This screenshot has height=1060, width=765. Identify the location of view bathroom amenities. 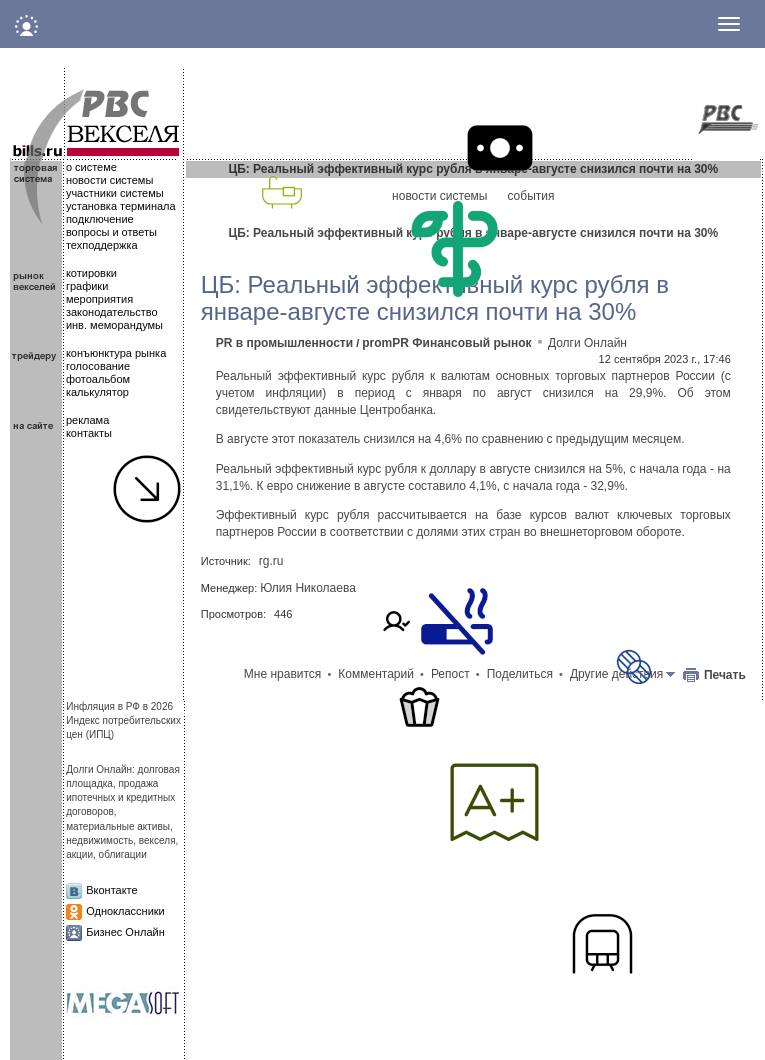
(282, 193).